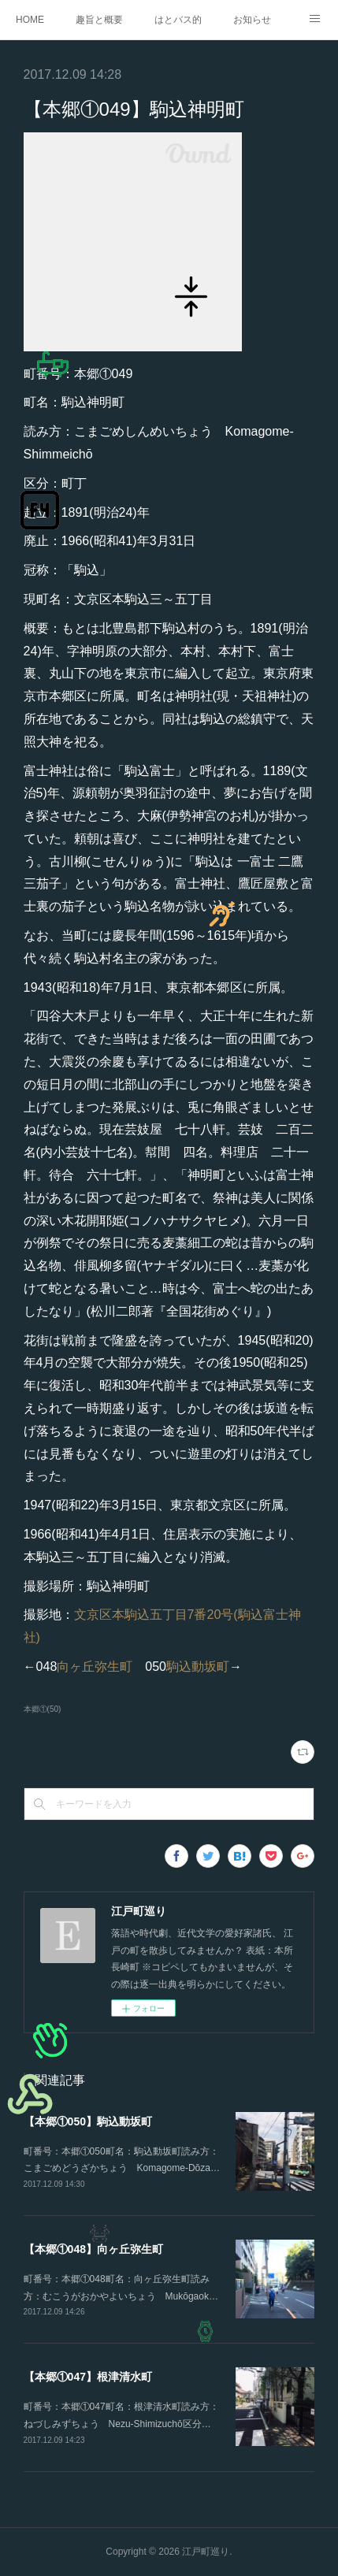 Image resolution: width=338 pixels, height=2576 pixels. I want to click on configure webhook integrations, so click(30, 2096).